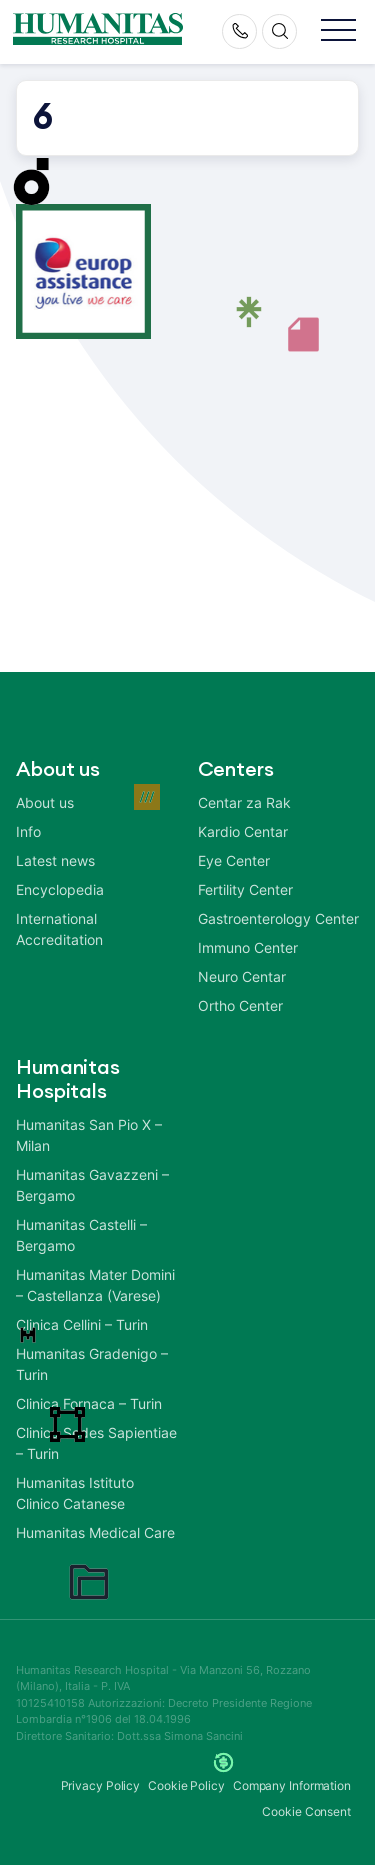 The width and height of the screenshot is (375, 1865). What do you see at coordinates (31, 181) in the screenshot?
I see `open depositphotos stock image library` at bounding box center [31, 181].